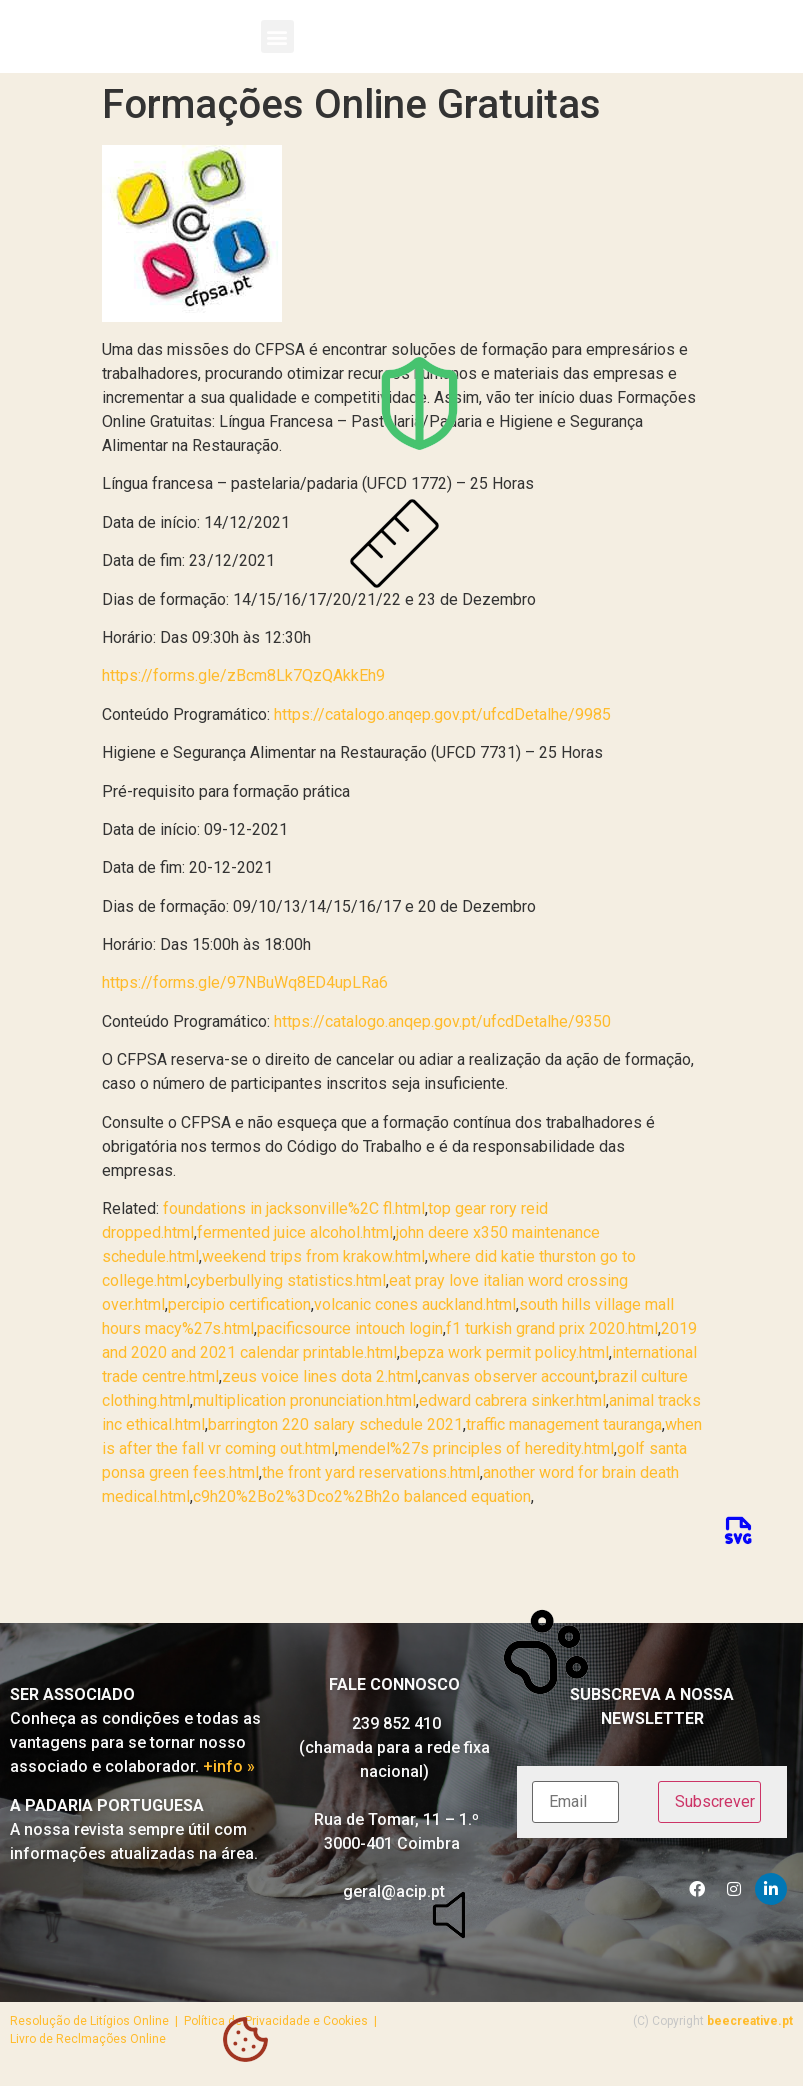 The width and height of the screenshot is (803, 2086). I want to click on open an SVG file, so click(738, 1531).